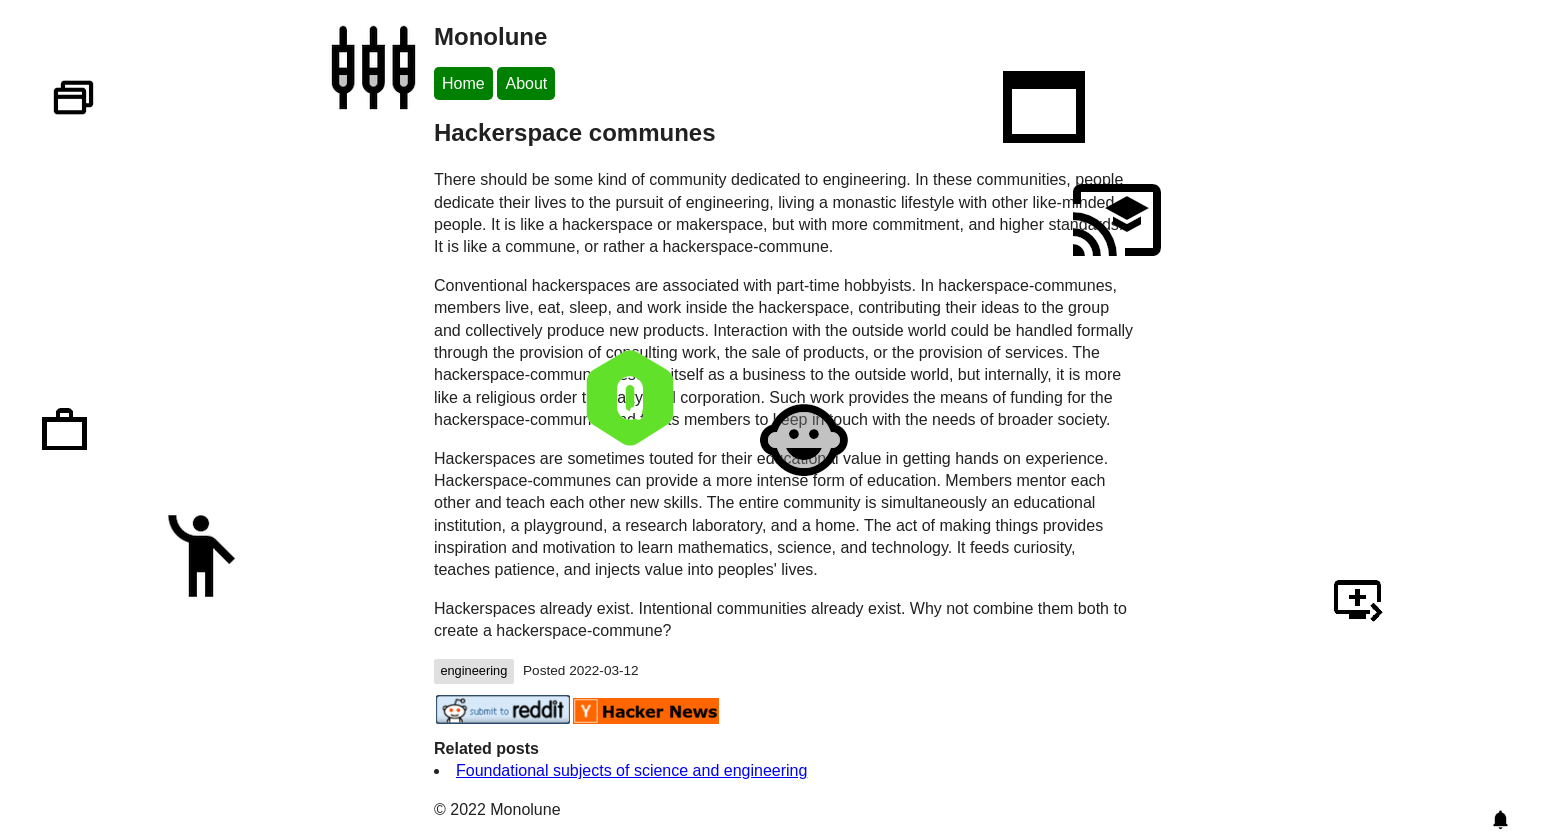 The height and width of the screenshot is (837, 1568). I want to click on cast or share screen to classroom display, so click(1117, 220).